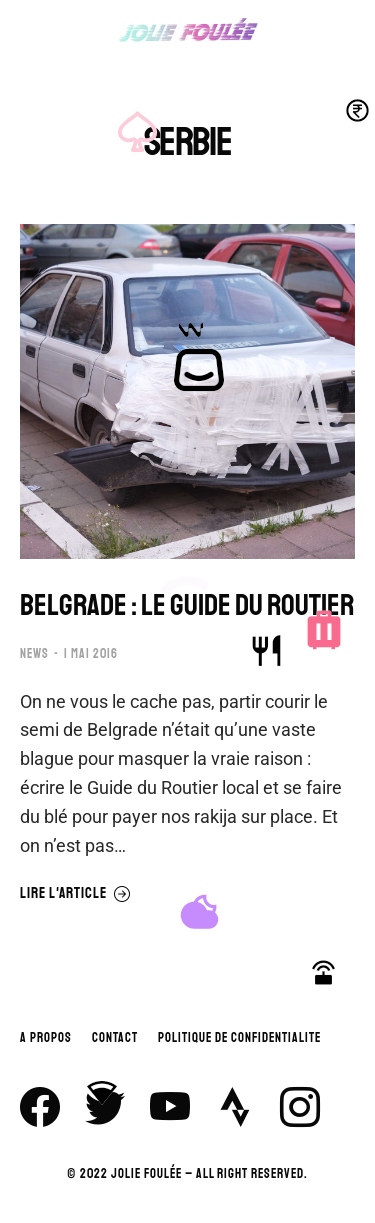 The width and height of the screenshot is (375, 1223). Describe the element at coordinates (357, 110) in the screenshot. I see `view balance or payment amount in rupees` at that location.